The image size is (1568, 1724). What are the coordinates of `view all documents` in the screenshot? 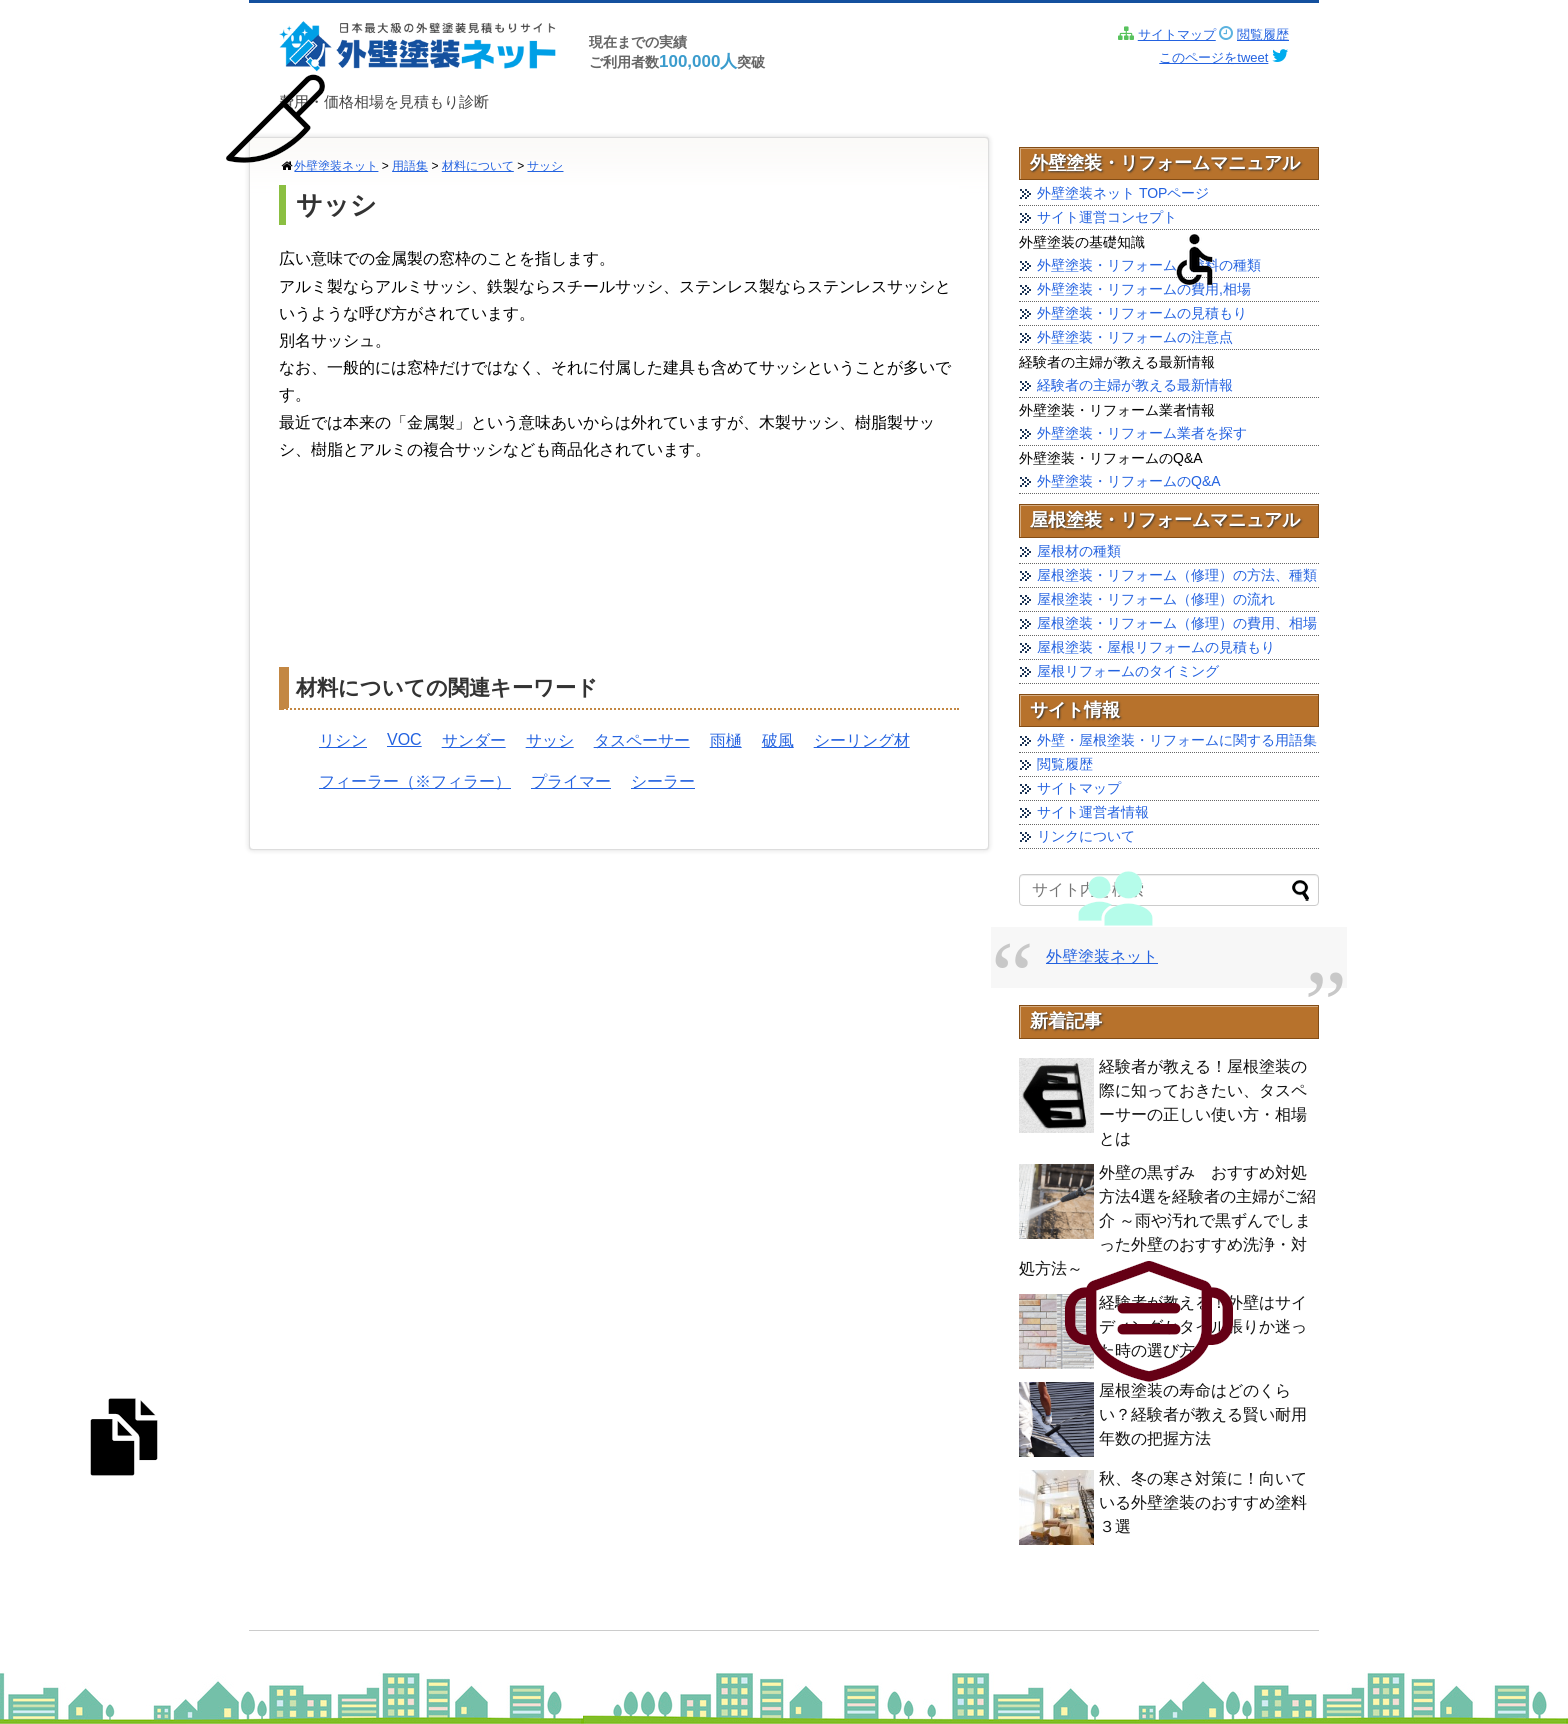 It's located at (124, 1437).